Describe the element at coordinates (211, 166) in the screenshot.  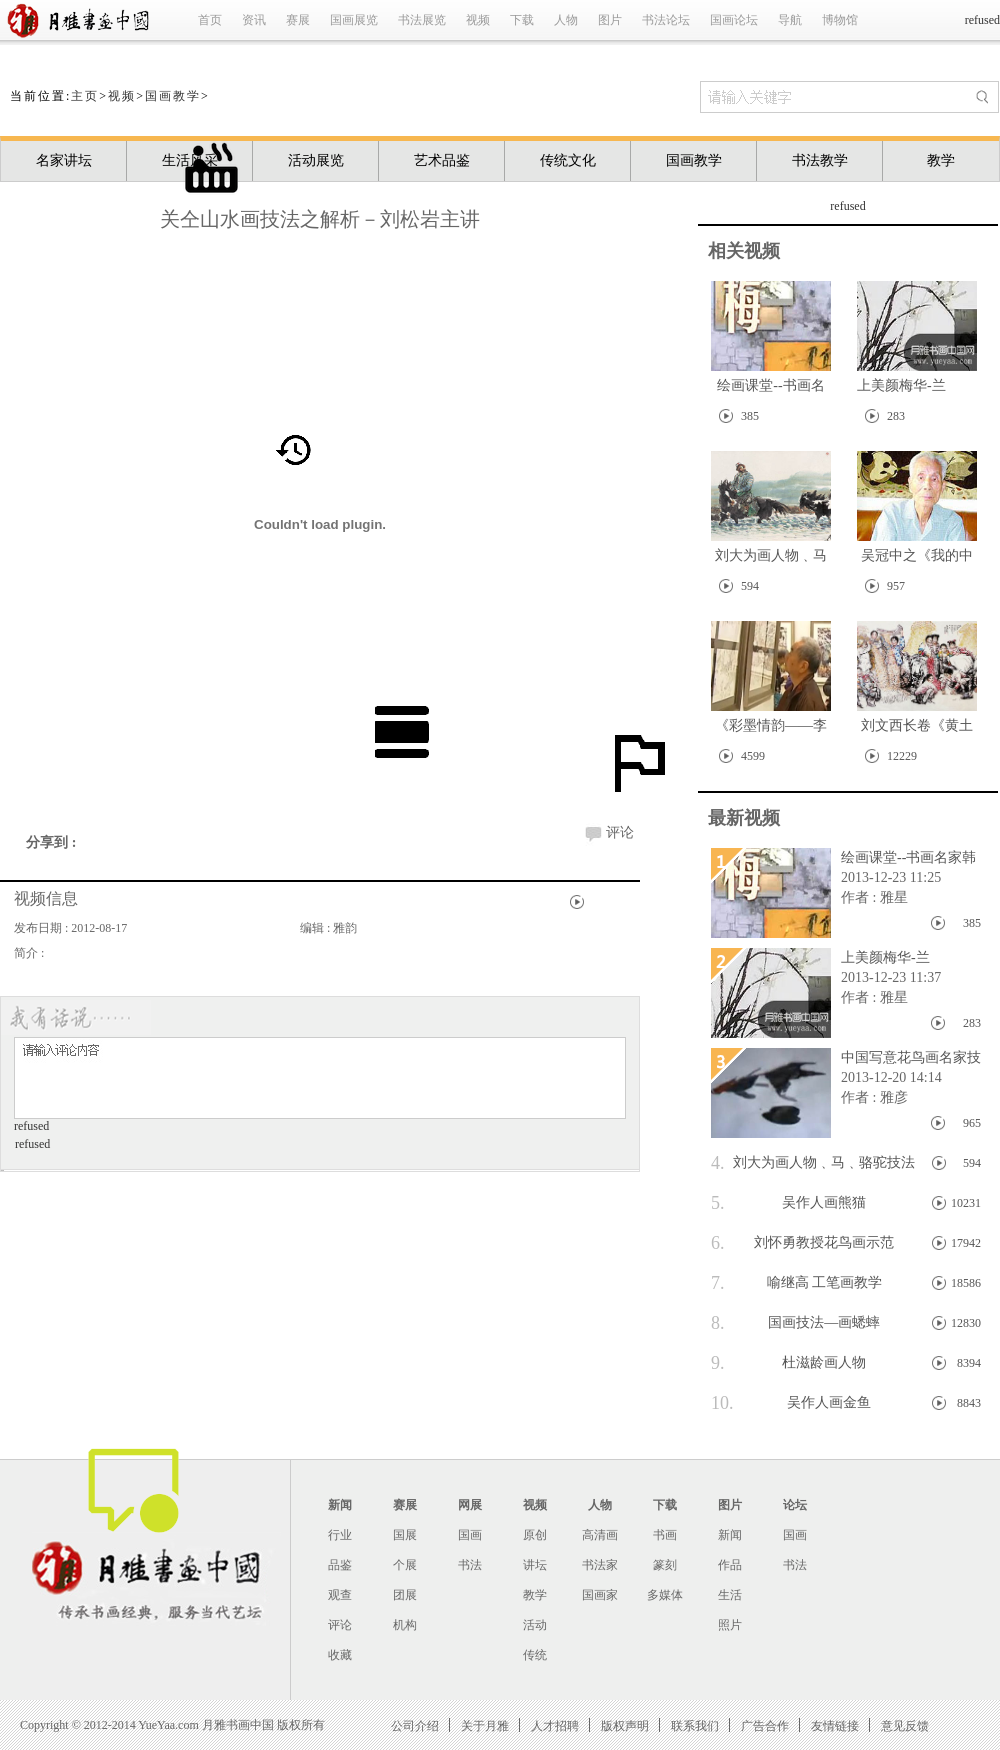
I see `view hot tub or spa amenities` at that location.